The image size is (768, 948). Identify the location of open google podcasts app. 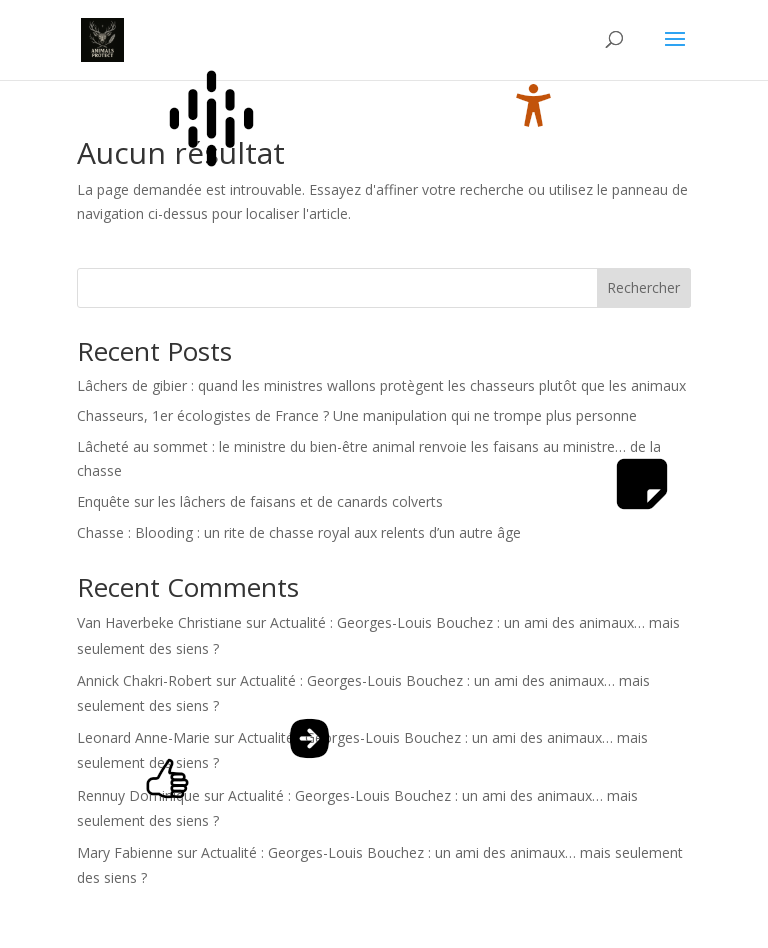
(211, 118).